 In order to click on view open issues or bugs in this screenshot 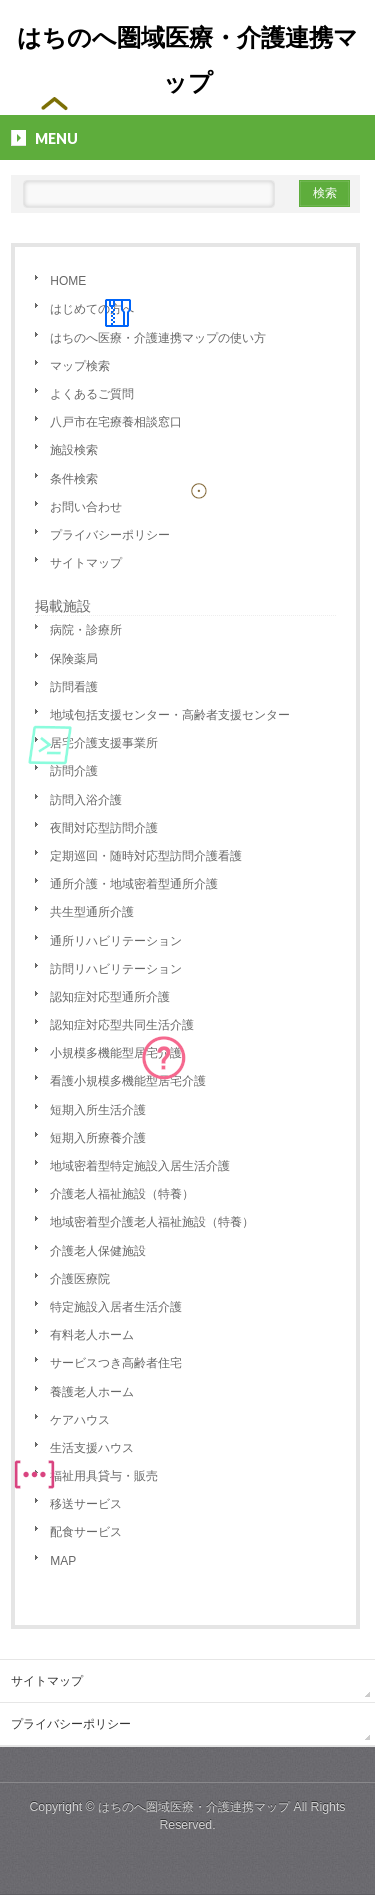, I will do `click(199, 491)`.